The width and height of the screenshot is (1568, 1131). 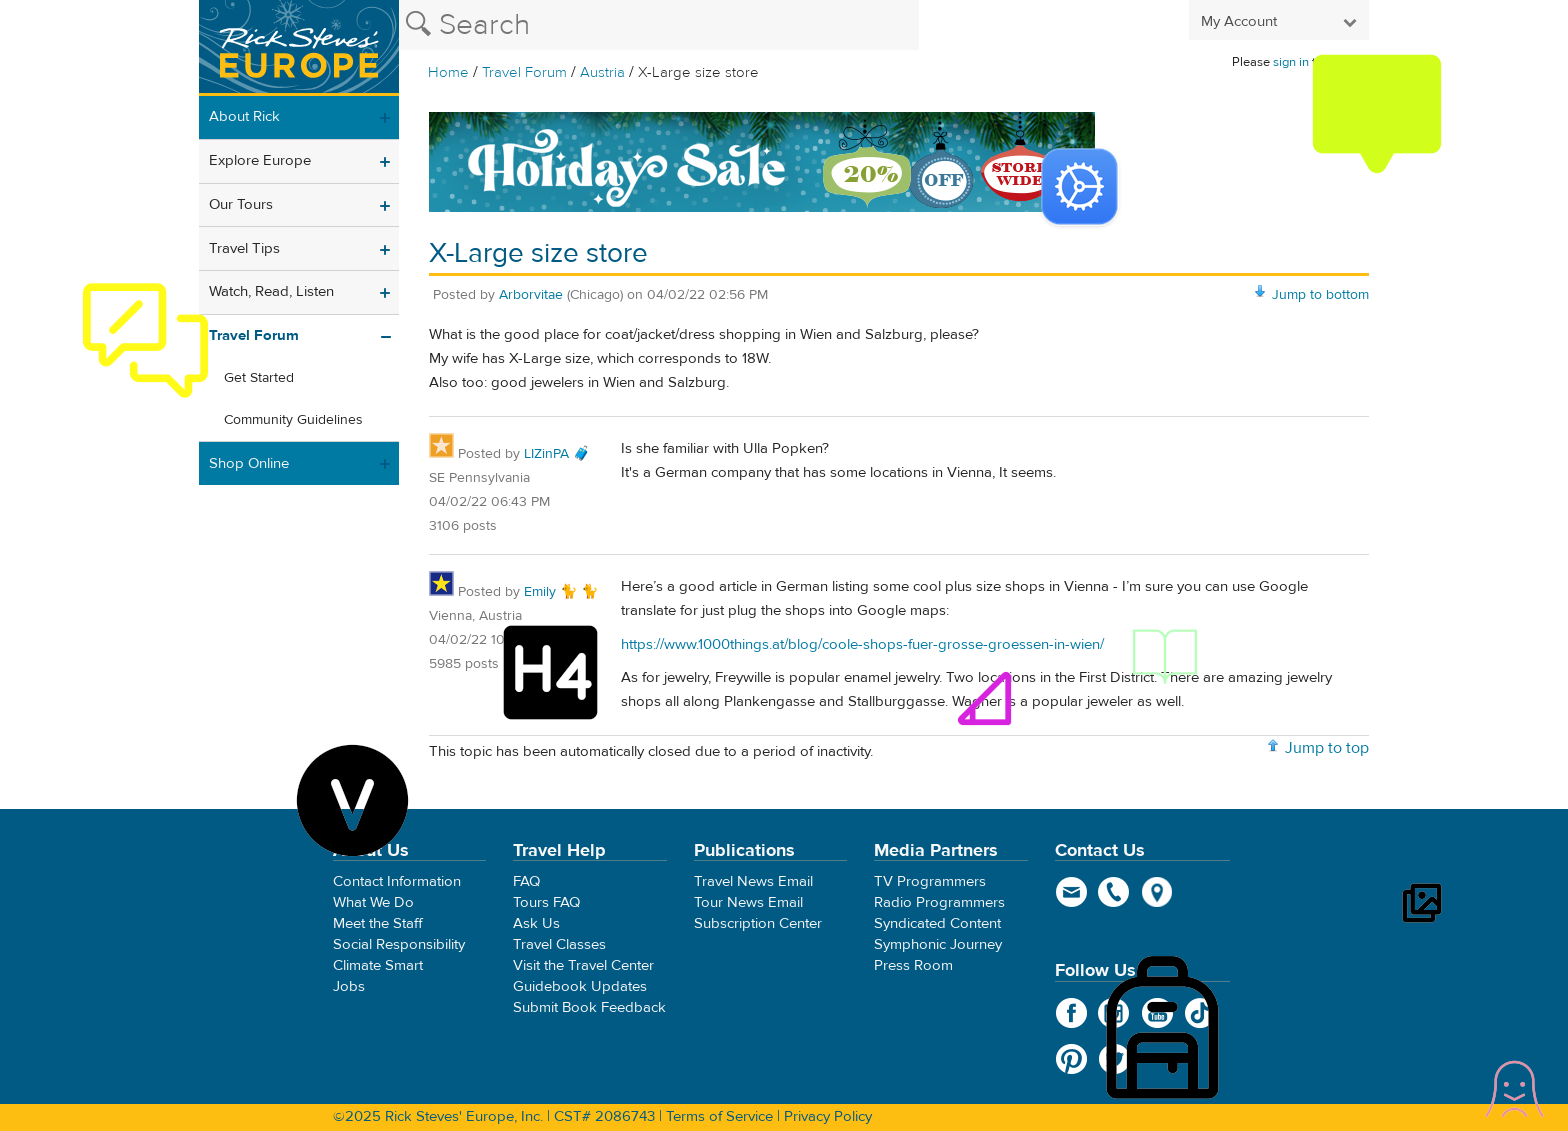 I want to click on open chat or messaging, so click(x=1377, y=109).